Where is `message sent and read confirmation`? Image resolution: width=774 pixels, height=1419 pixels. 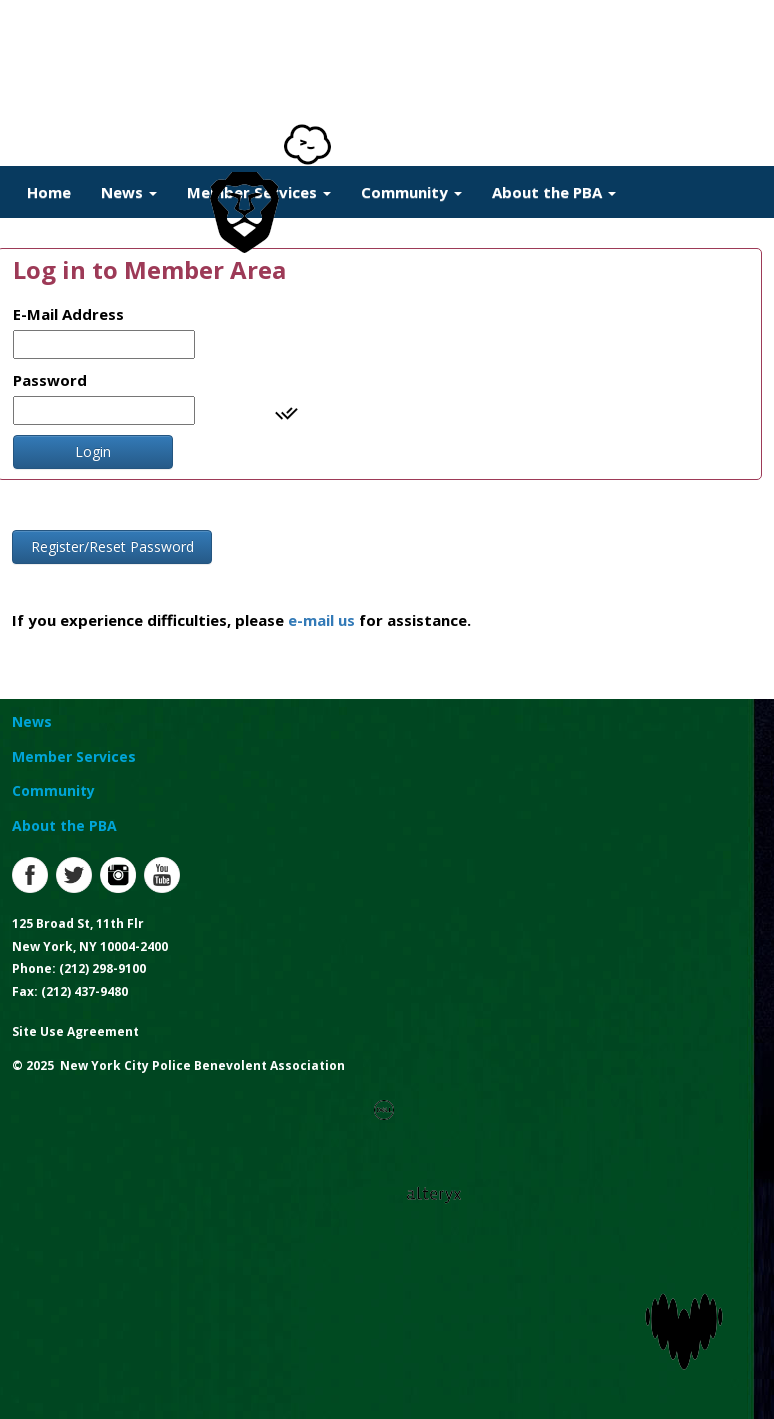
message sent and read confirmation is located at coordinates (286, 413).